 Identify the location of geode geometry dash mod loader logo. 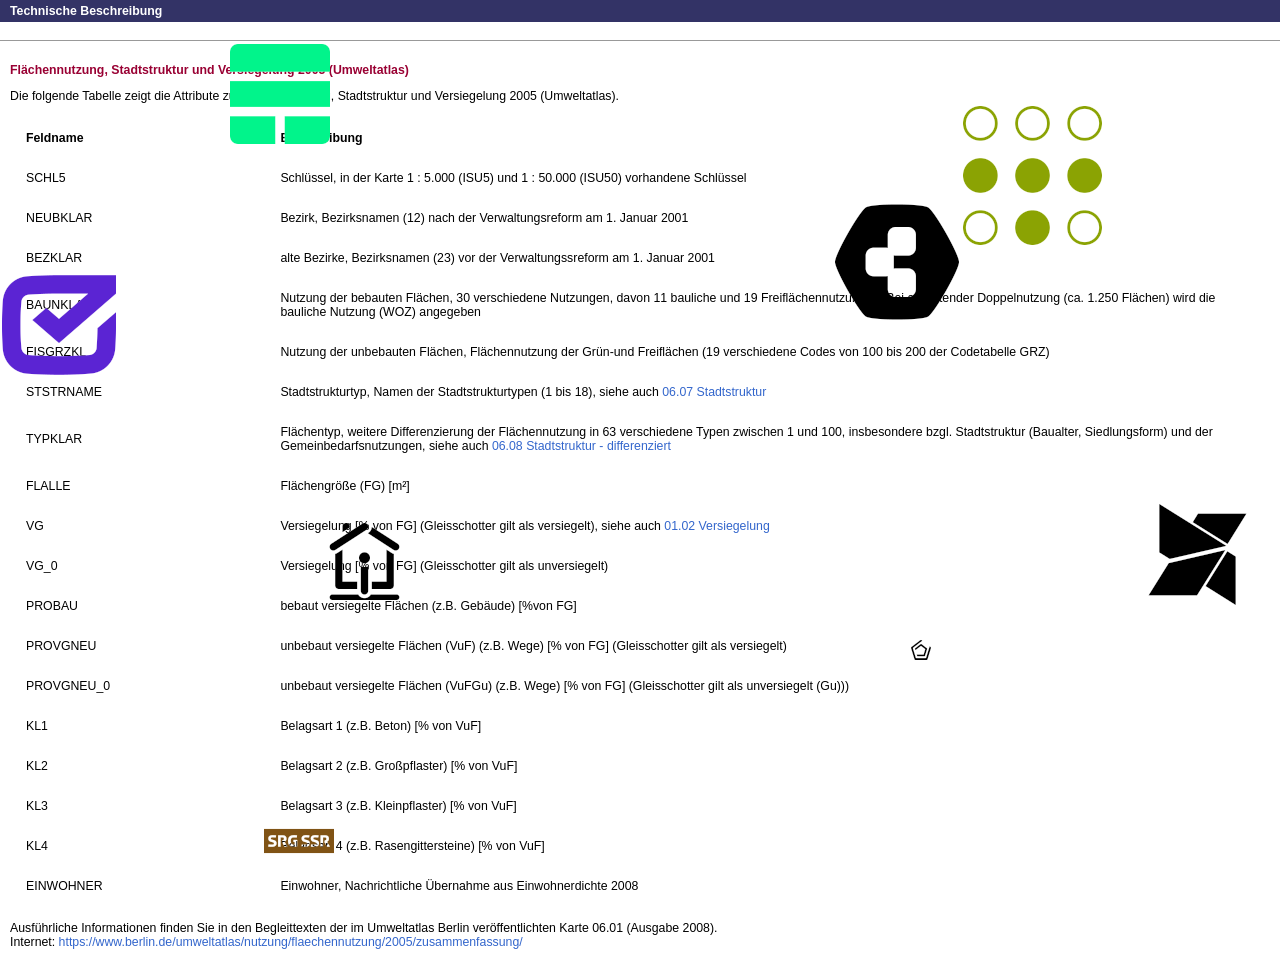
(921, 650).